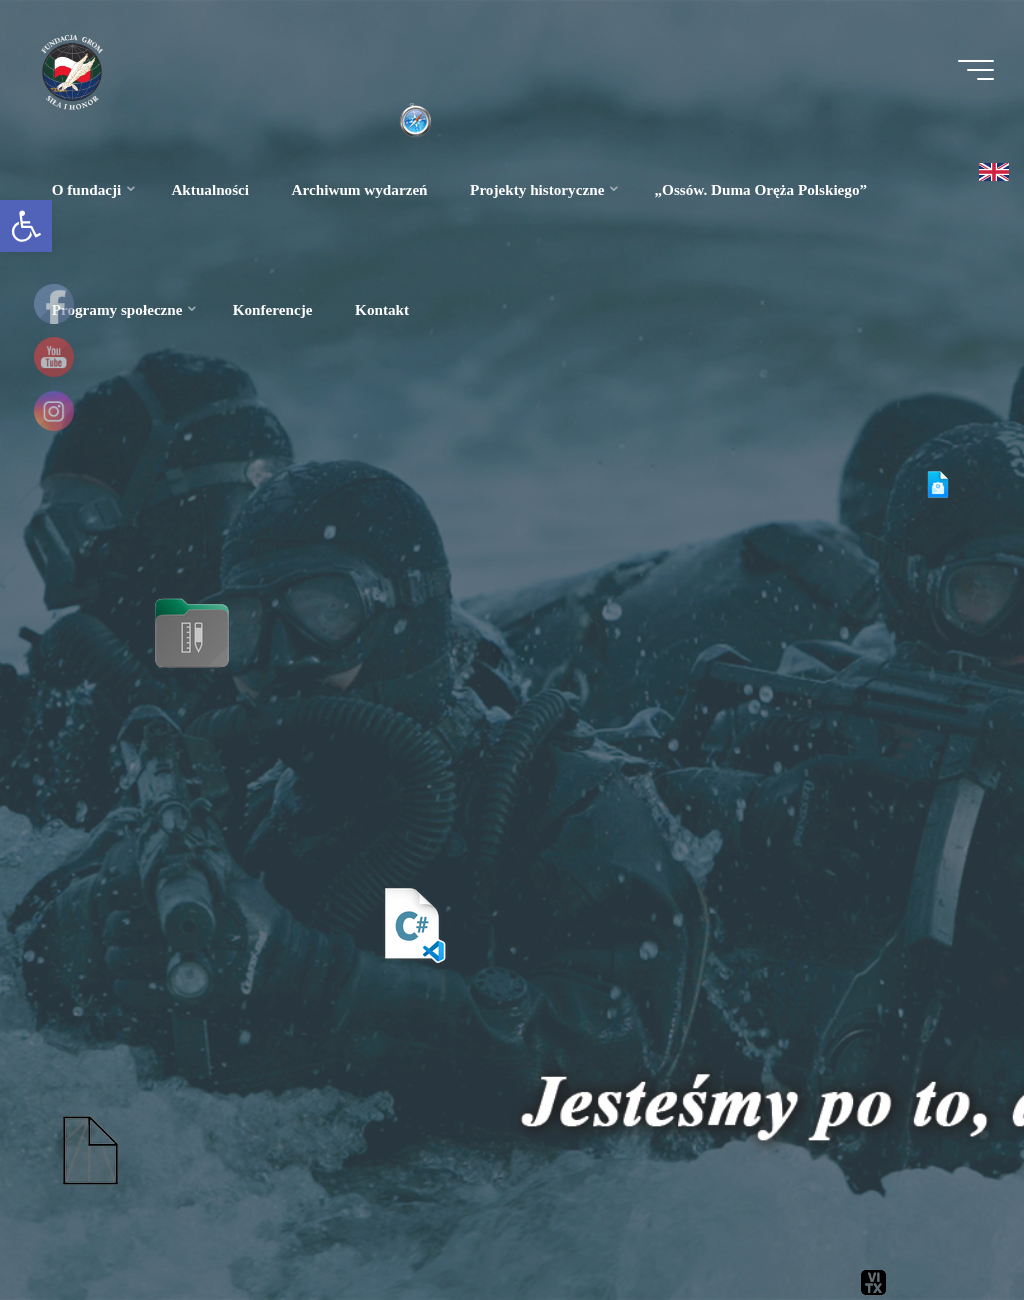  What do you see at coordinates (415, 120) in the screenshot?
I see `open safari browser settings` at bounding box center [415, 120].